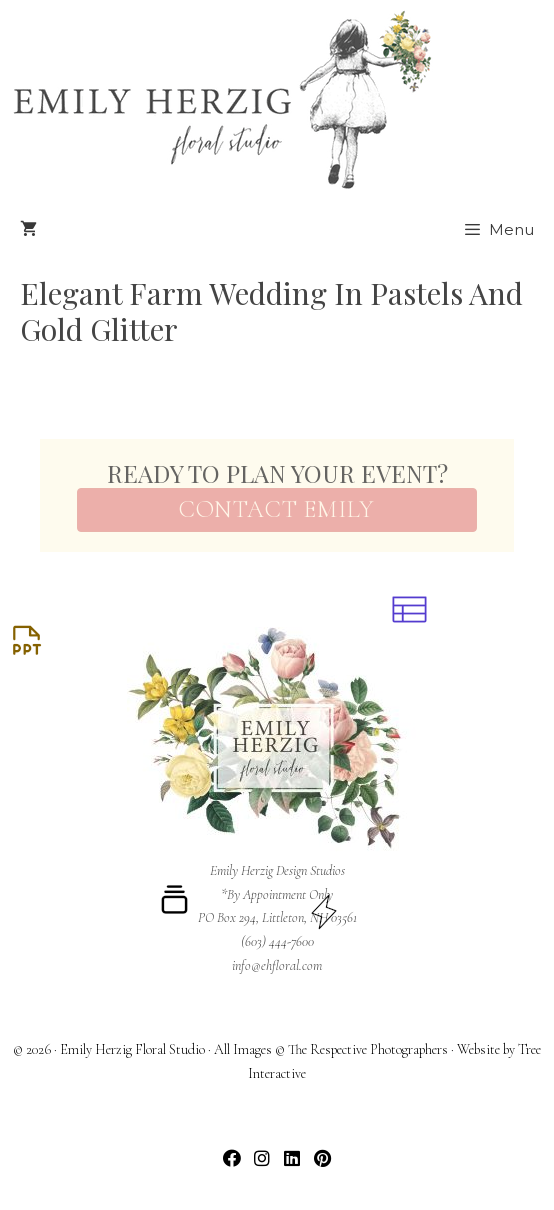 The image size is (554, 1210). What do you see at coordinates (174, 899) in the screenshot?
I see `view stacked cards or layers` at bounding box center [174, 899].